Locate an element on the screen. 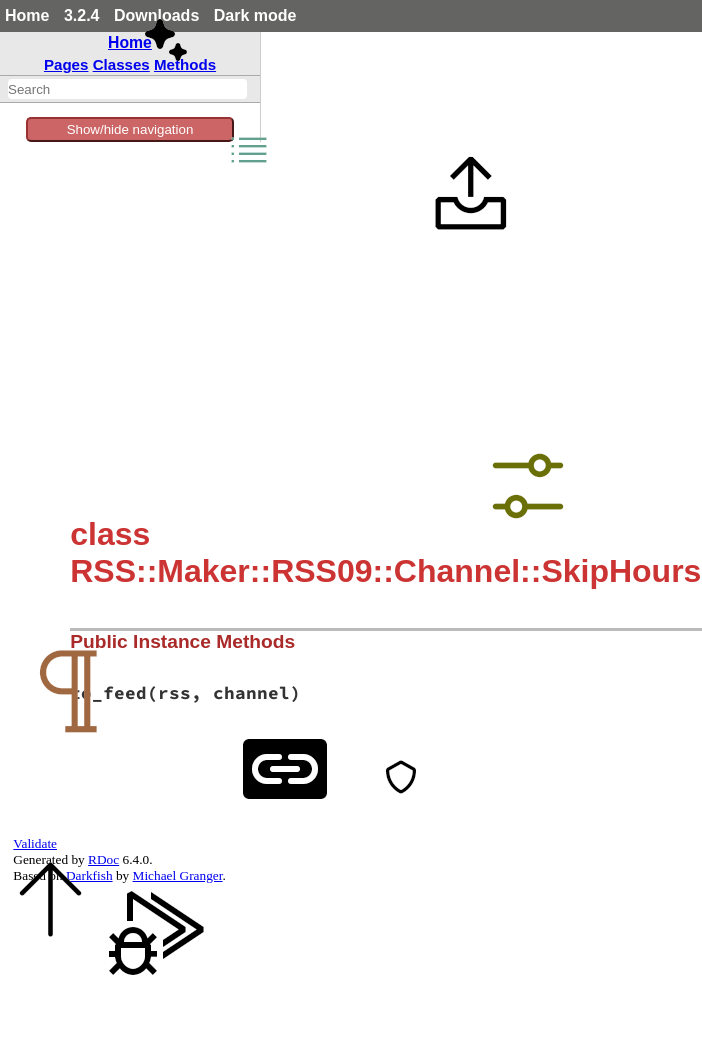  access security settings is located at coordinates (401, 777).